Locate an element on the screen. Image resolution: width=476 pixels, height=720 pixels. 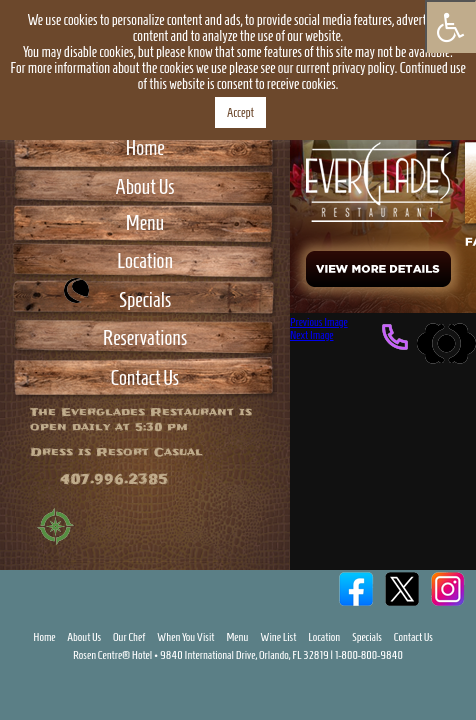
make a phone call is located at coordinates (395, 337).